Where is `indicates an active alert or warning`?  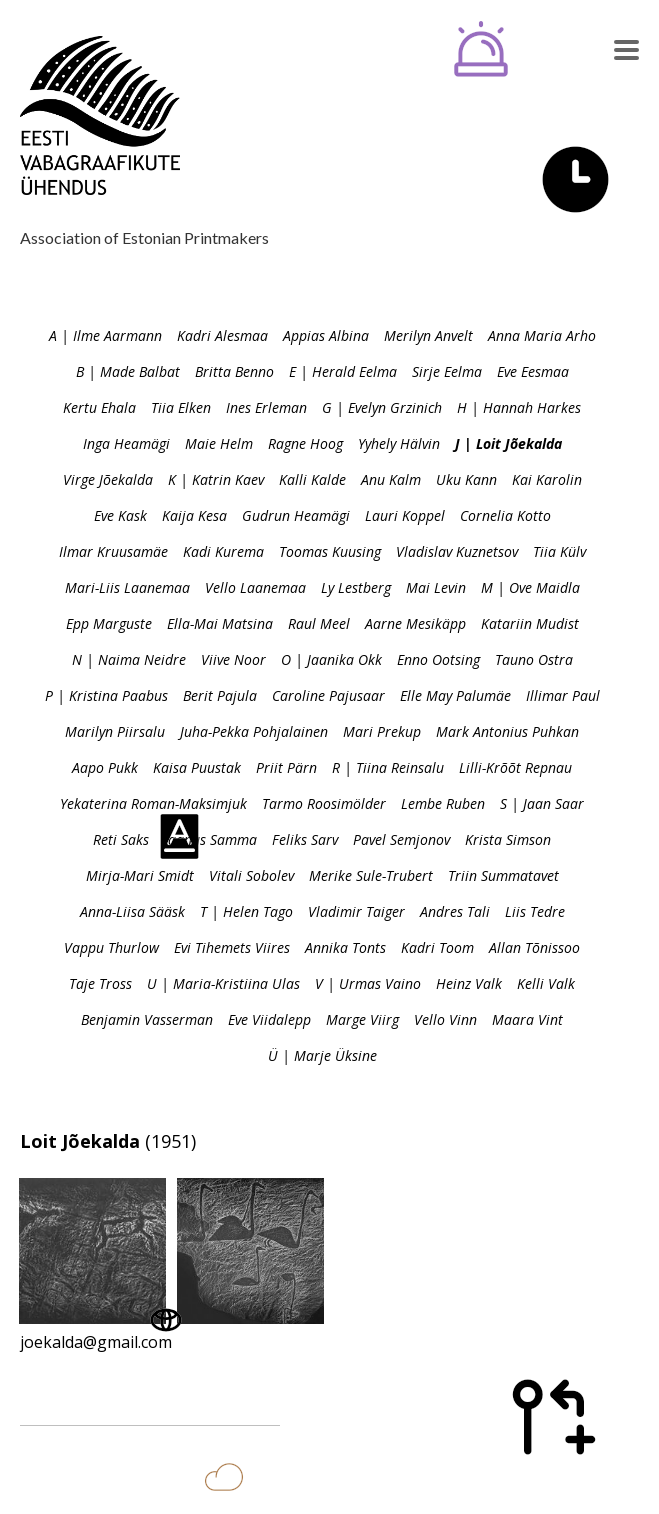
indicates an active alert or warning is located at coordinates (481, 54).